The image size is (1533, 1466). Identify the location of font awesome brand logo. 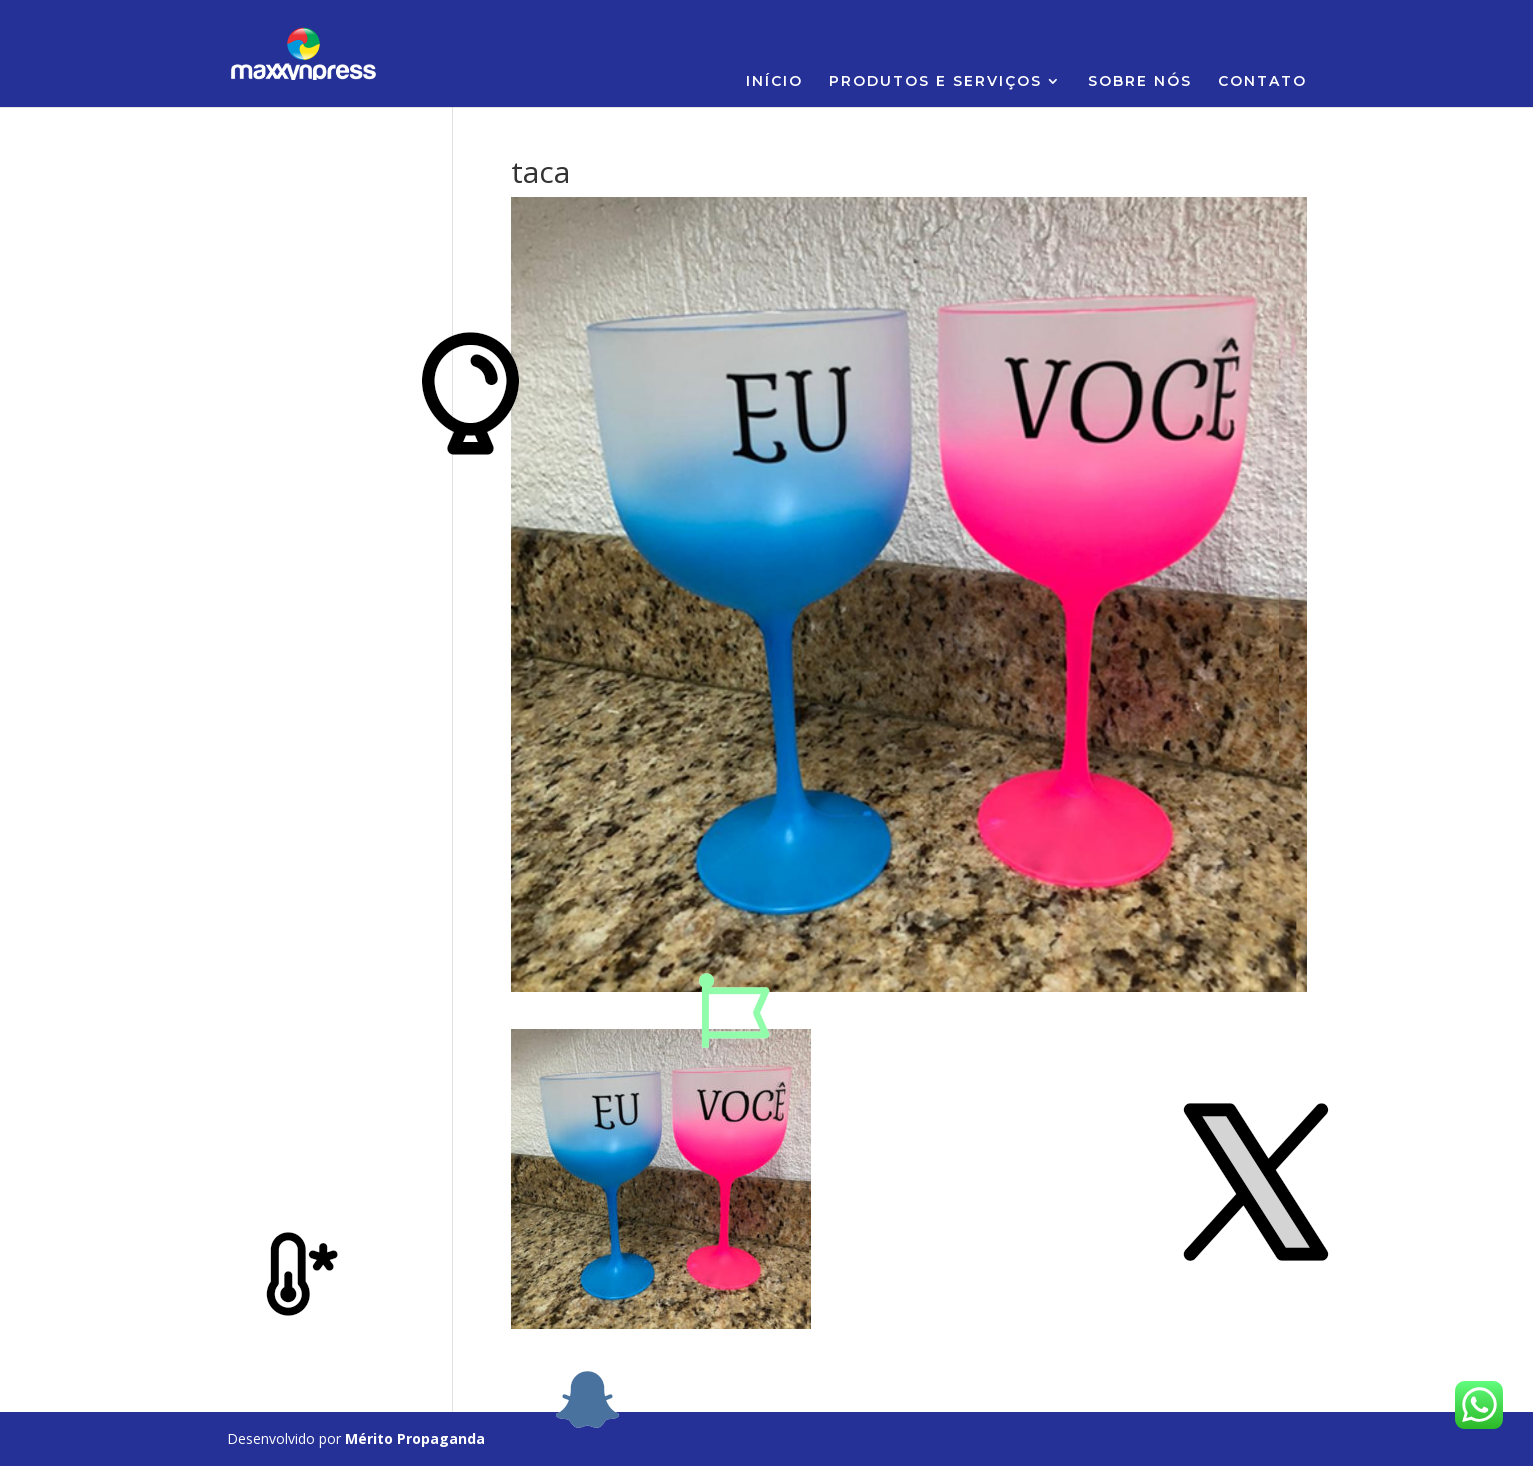
(734, 1010).